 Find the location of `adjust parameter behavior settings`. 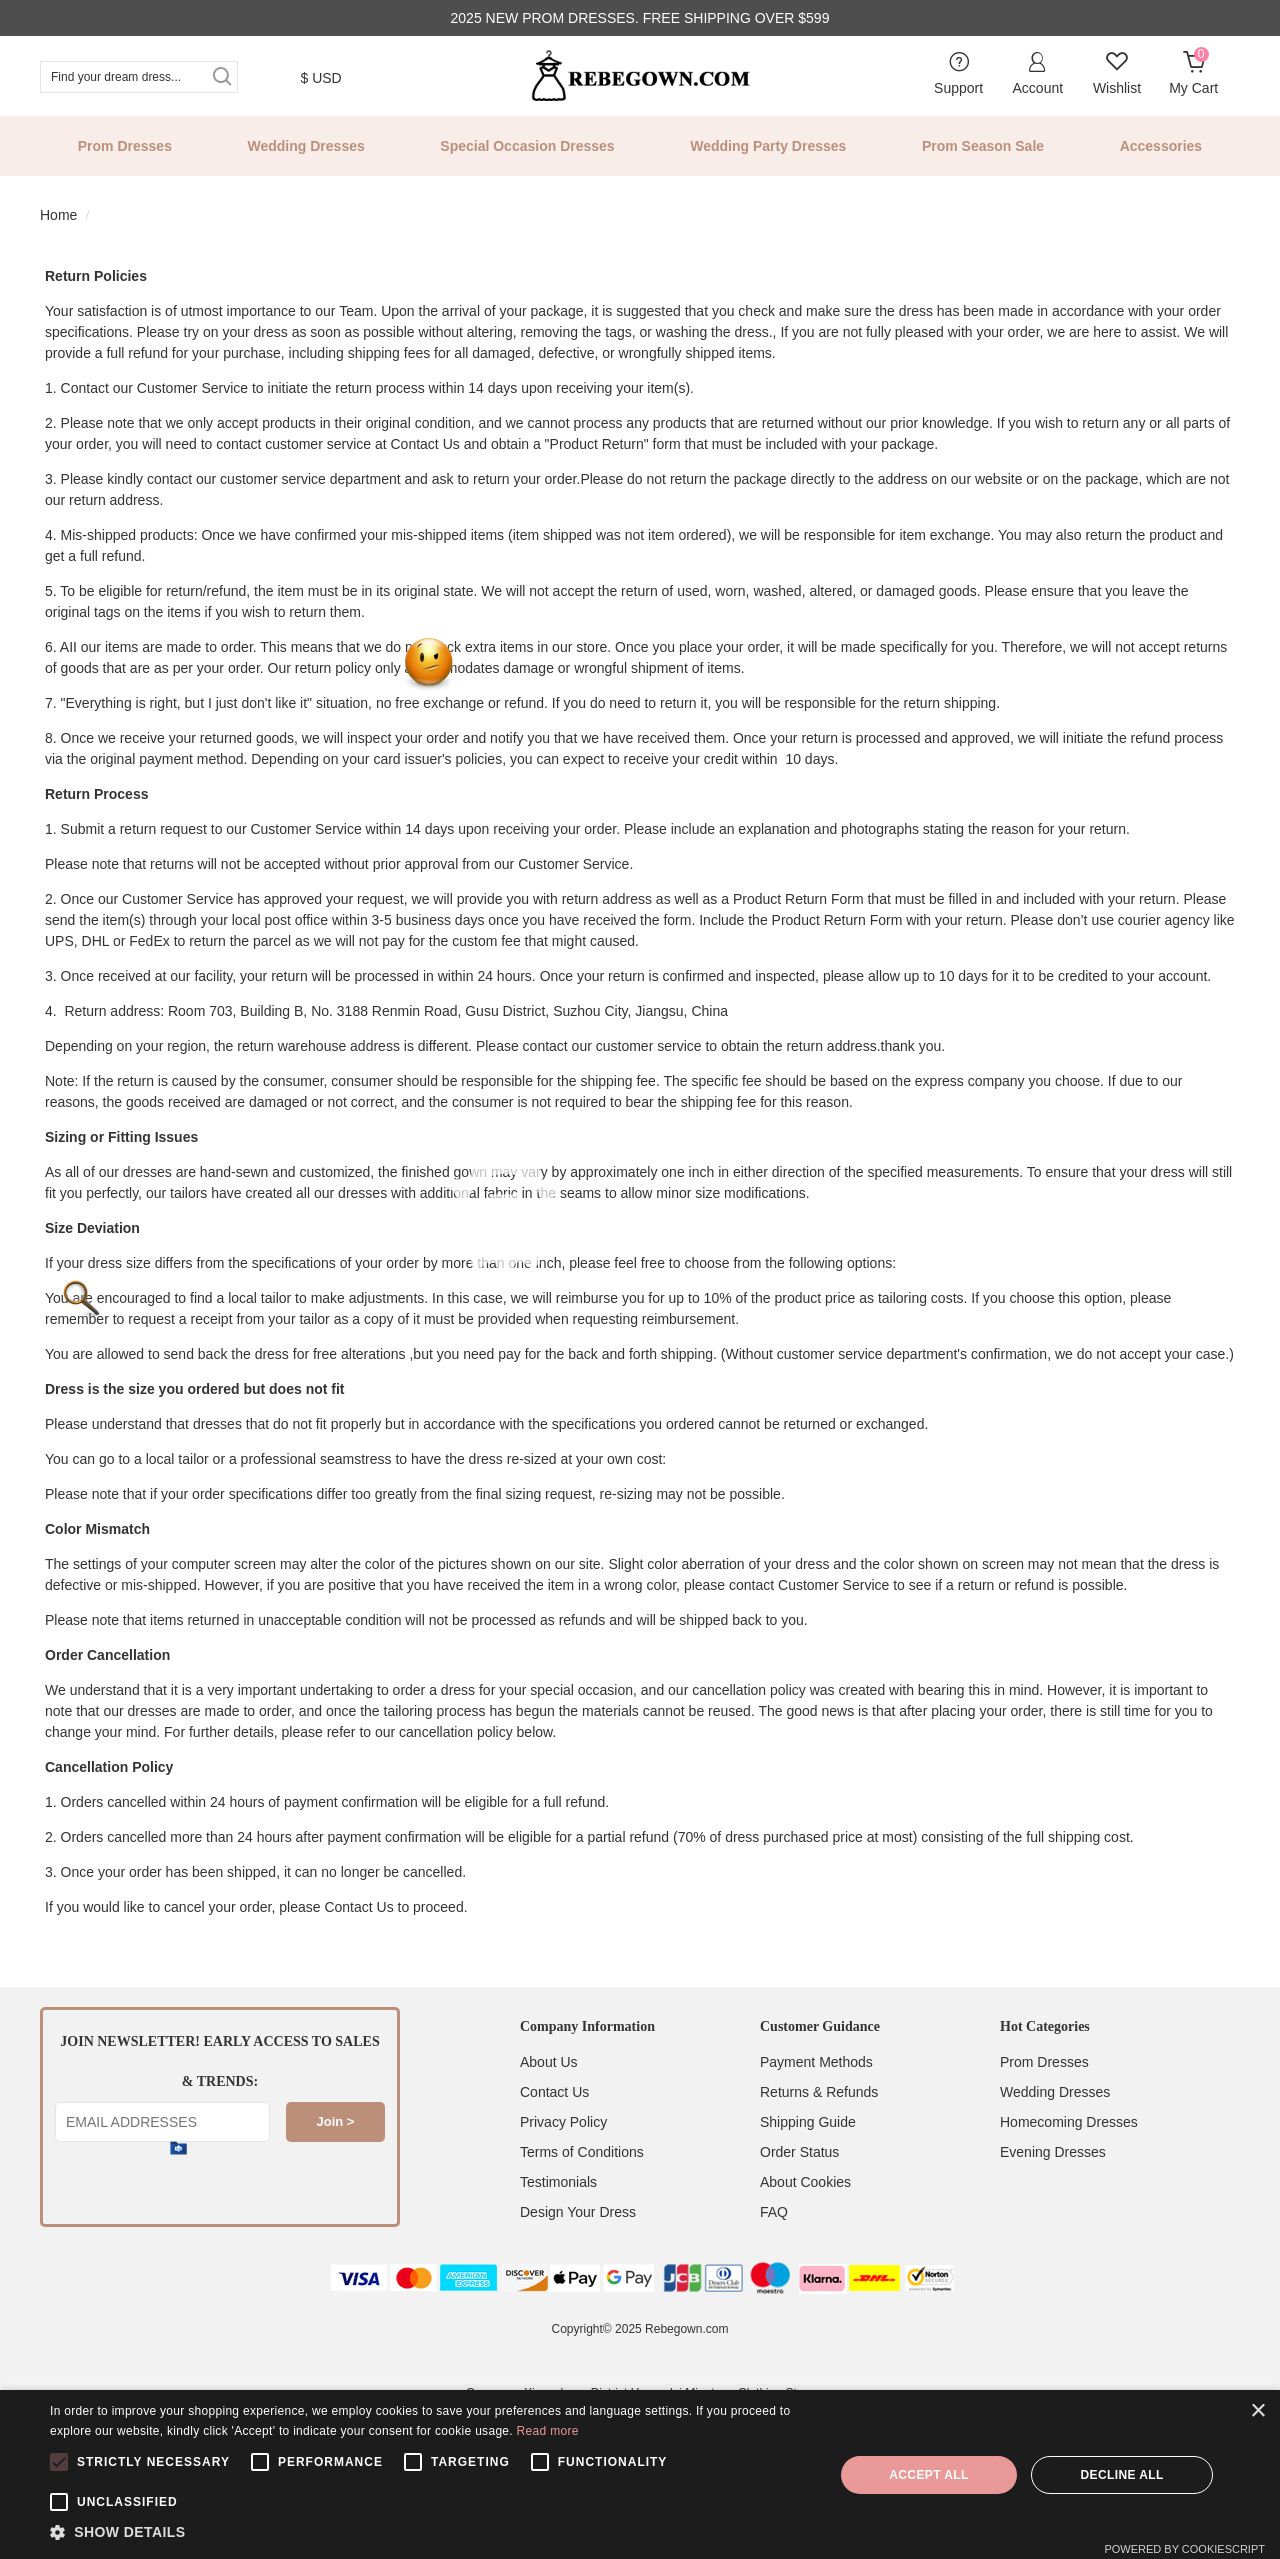

adjust parameter behavior settings is located at coordinates (505, 1213).